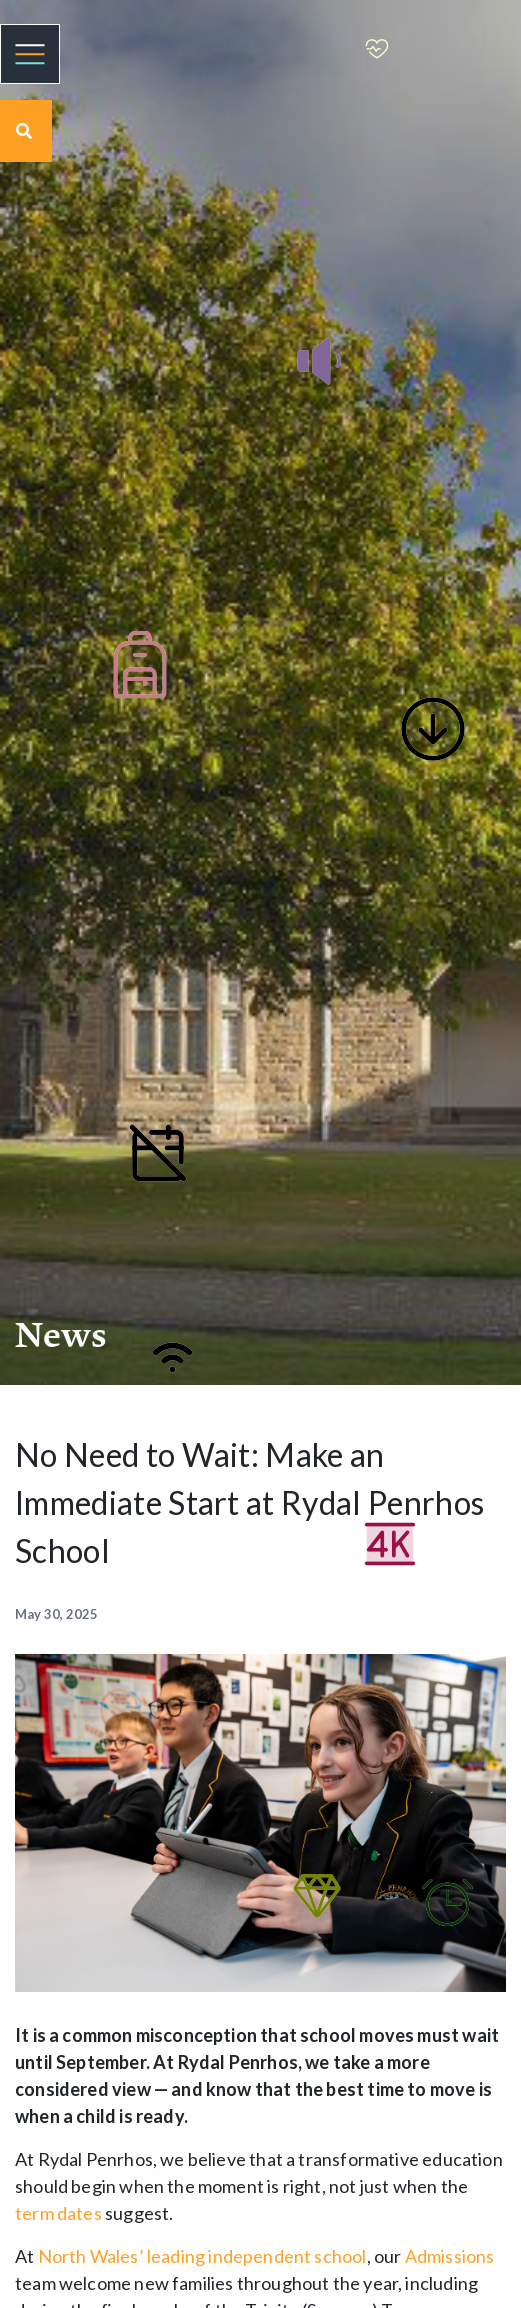 Image resolution: width=521 pixels, height=2308 pixels. What do you see at coordinates (323, 361) in the screenshot?
I see `adjust volume to low level` at bounding box center [323, 361].